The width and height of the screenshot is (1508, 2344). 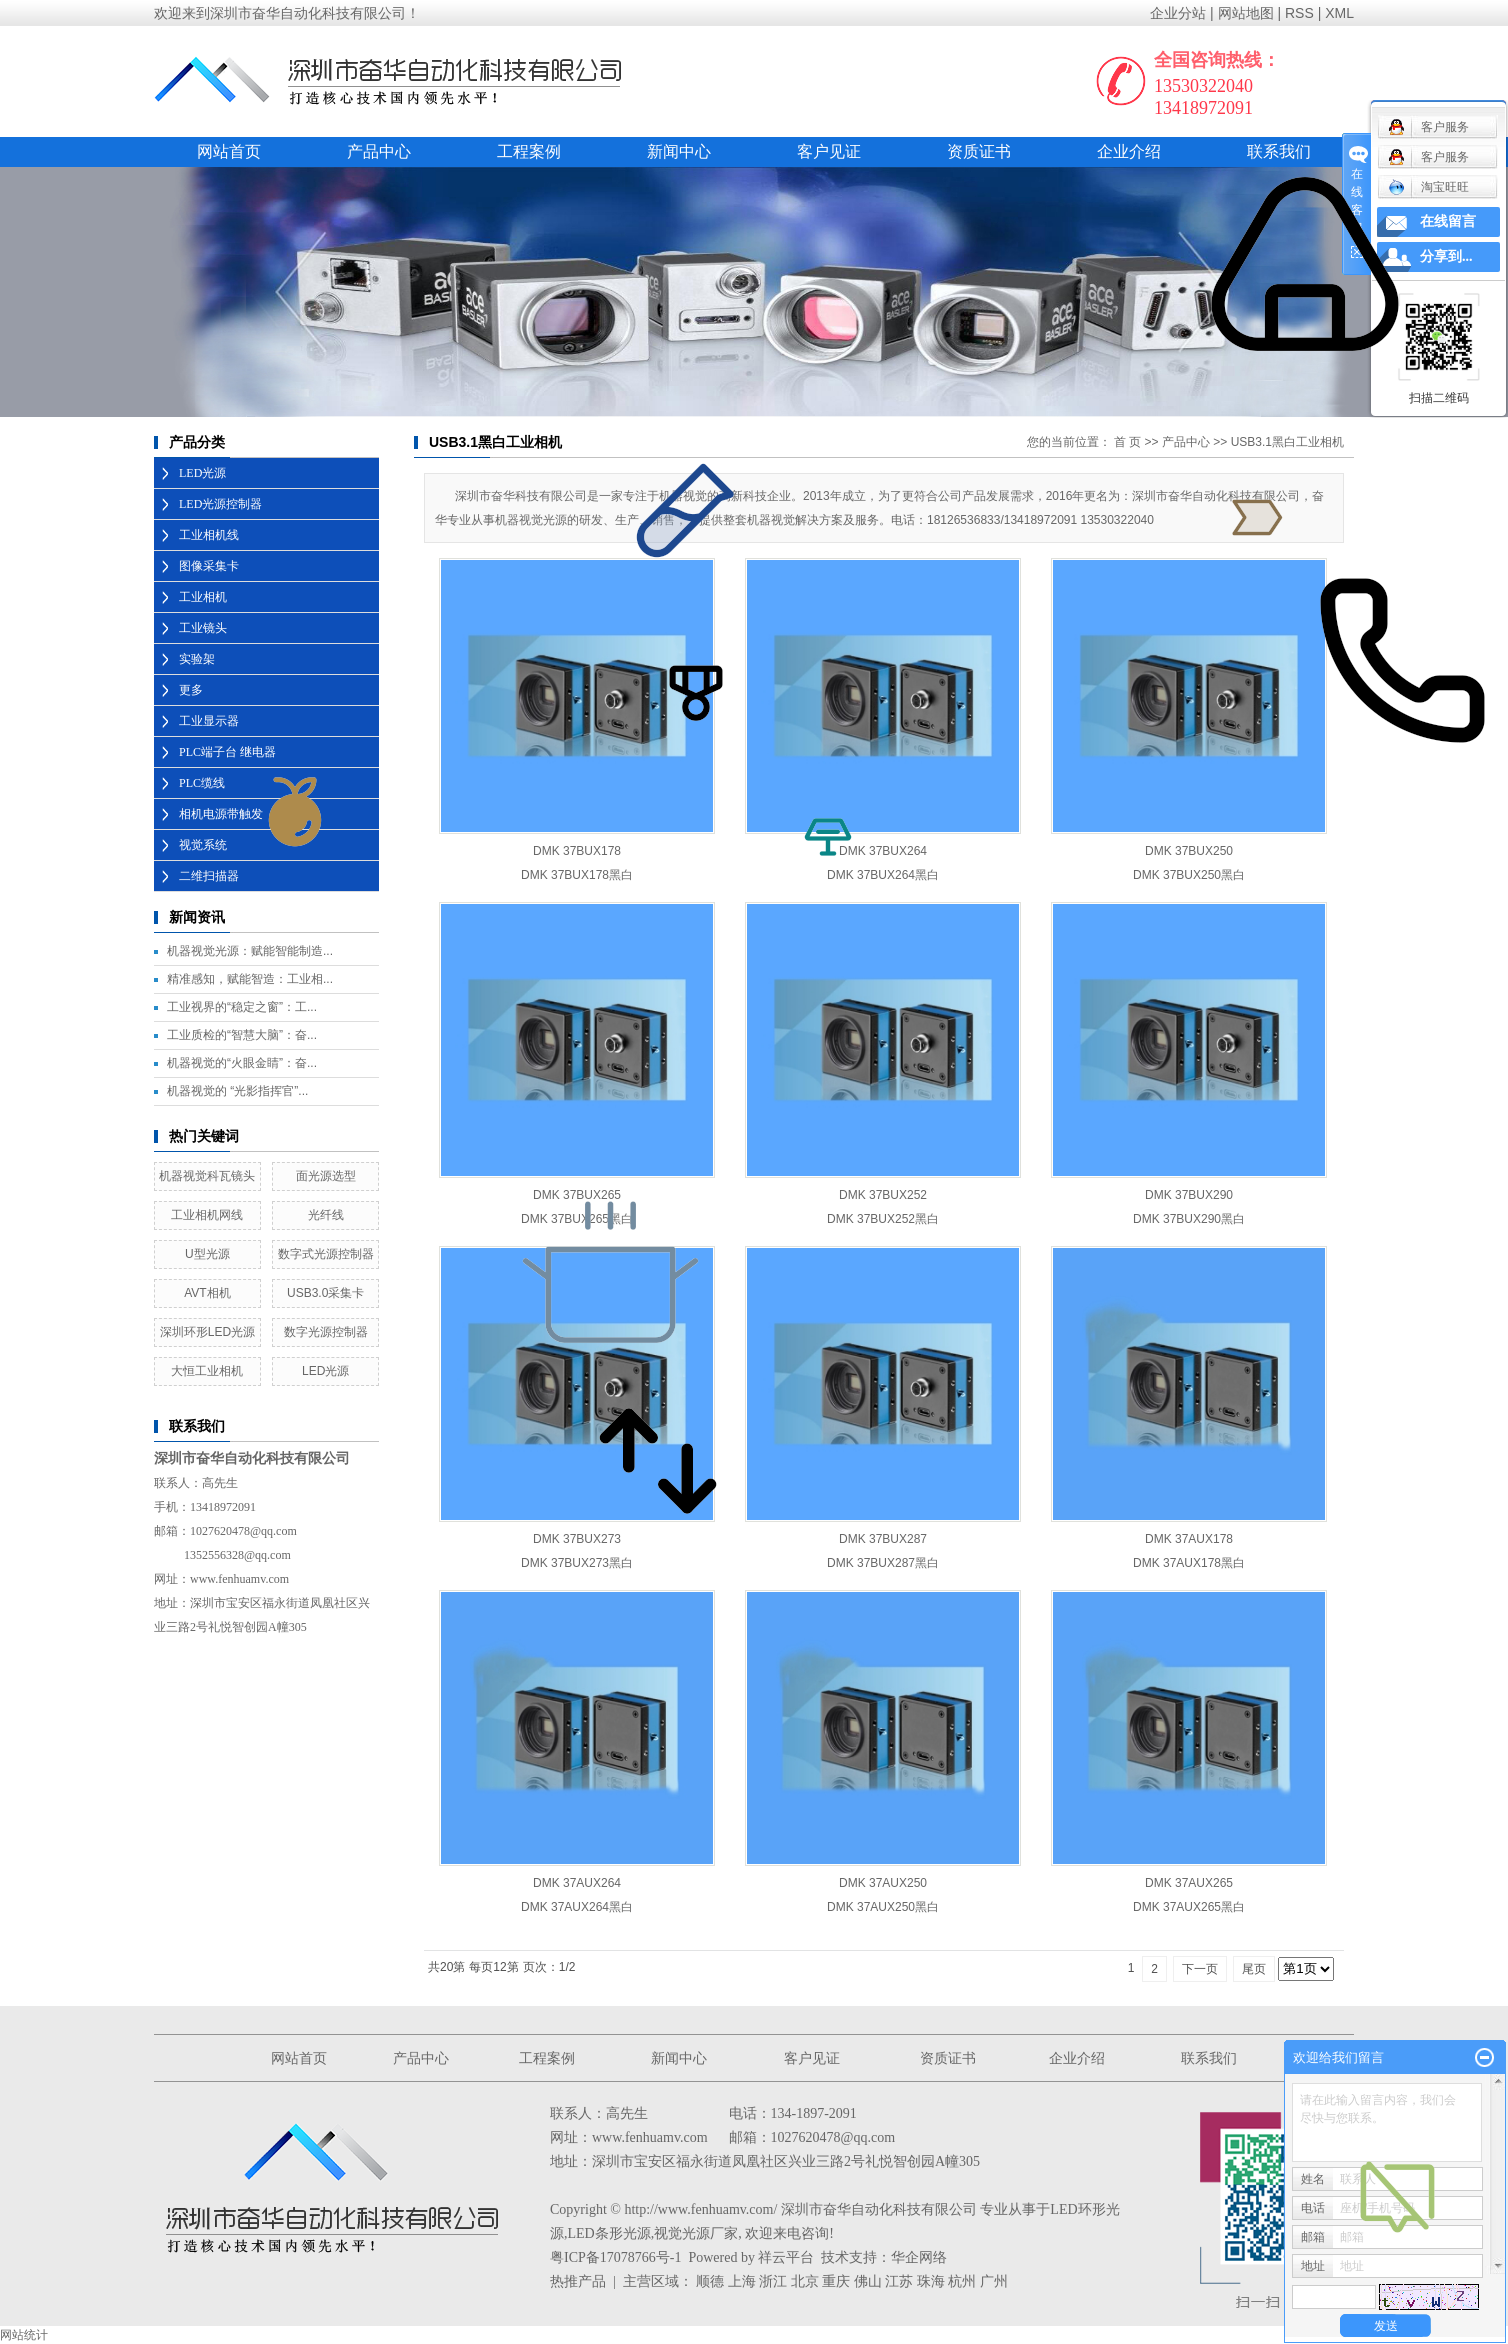 What do you see at coordinates (1397, 2195) in the screenshot?
I see `mute or disable chat notifications` at bounding box center [1397, 2195].